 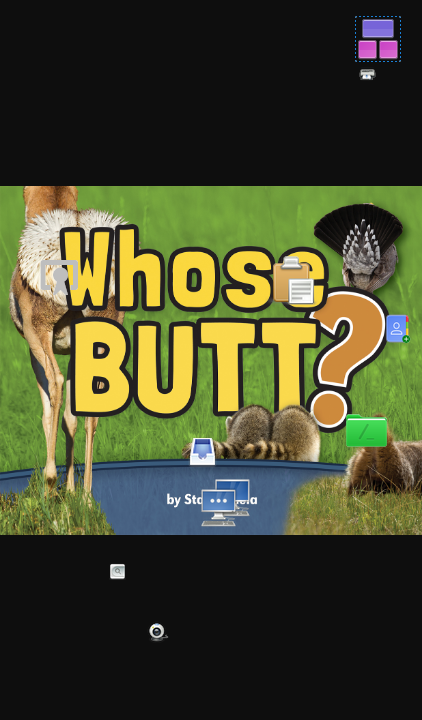 What do you see at coordinates (202, 452) in the screenshot?
I see `access your email inbox` at bounding box center [202, 452].